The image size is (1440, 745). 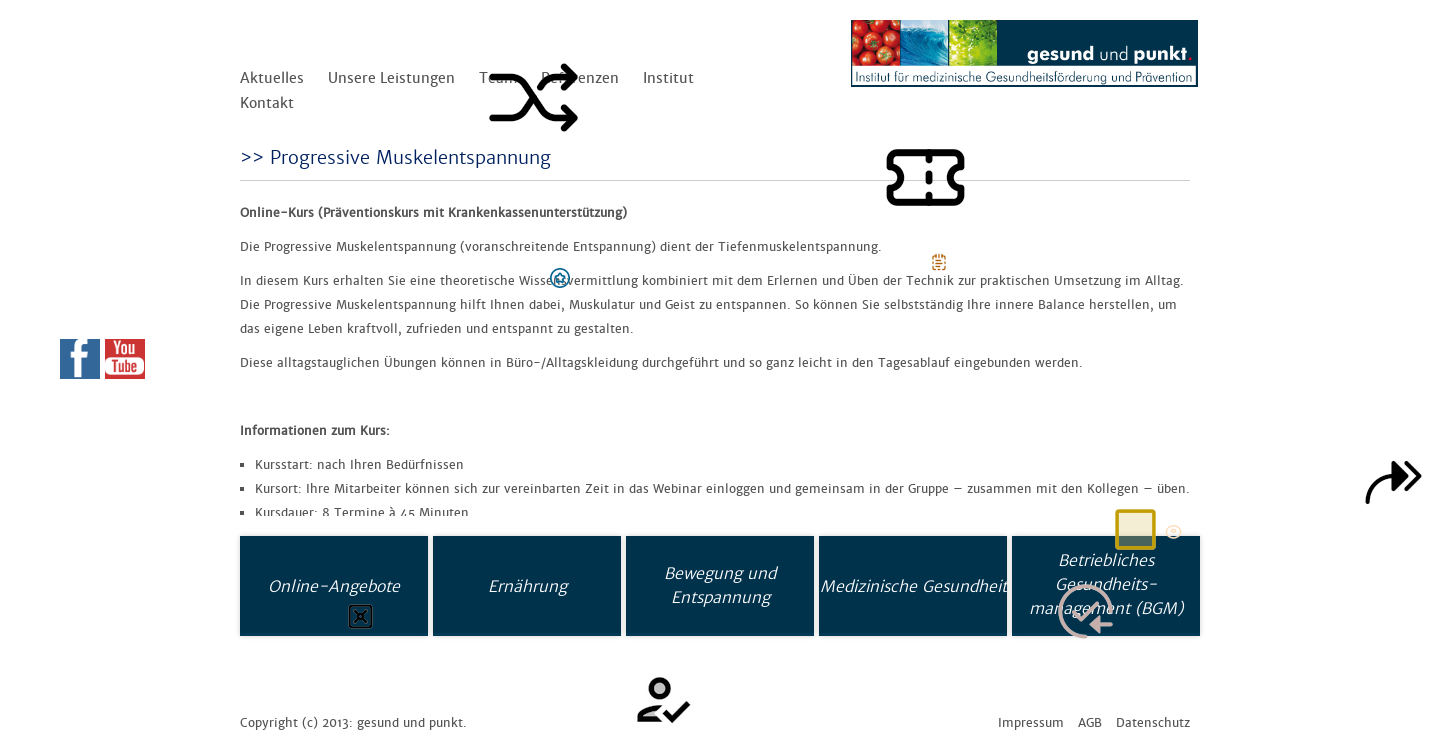 What do you see at coordinates (1085, 611) in the screenshot?
I see `indicates a tracked issue has been closed and completed` at bounding box center [1085, 611].